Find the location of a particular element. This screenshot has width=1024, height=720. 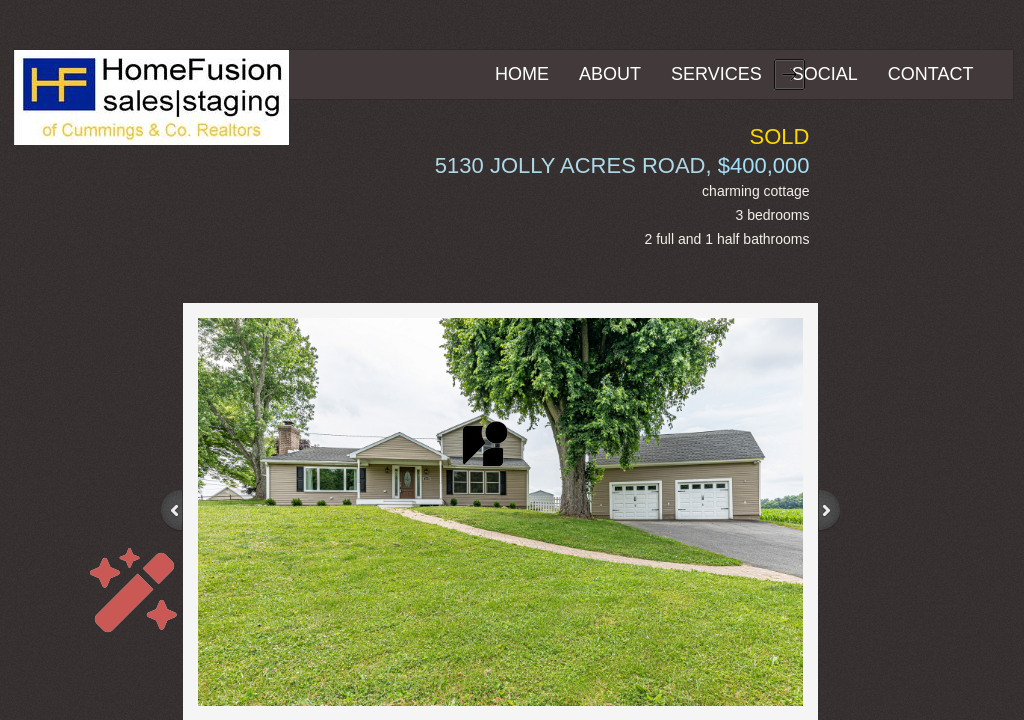

access street view mode on maps is located at coordinates (483, 446).